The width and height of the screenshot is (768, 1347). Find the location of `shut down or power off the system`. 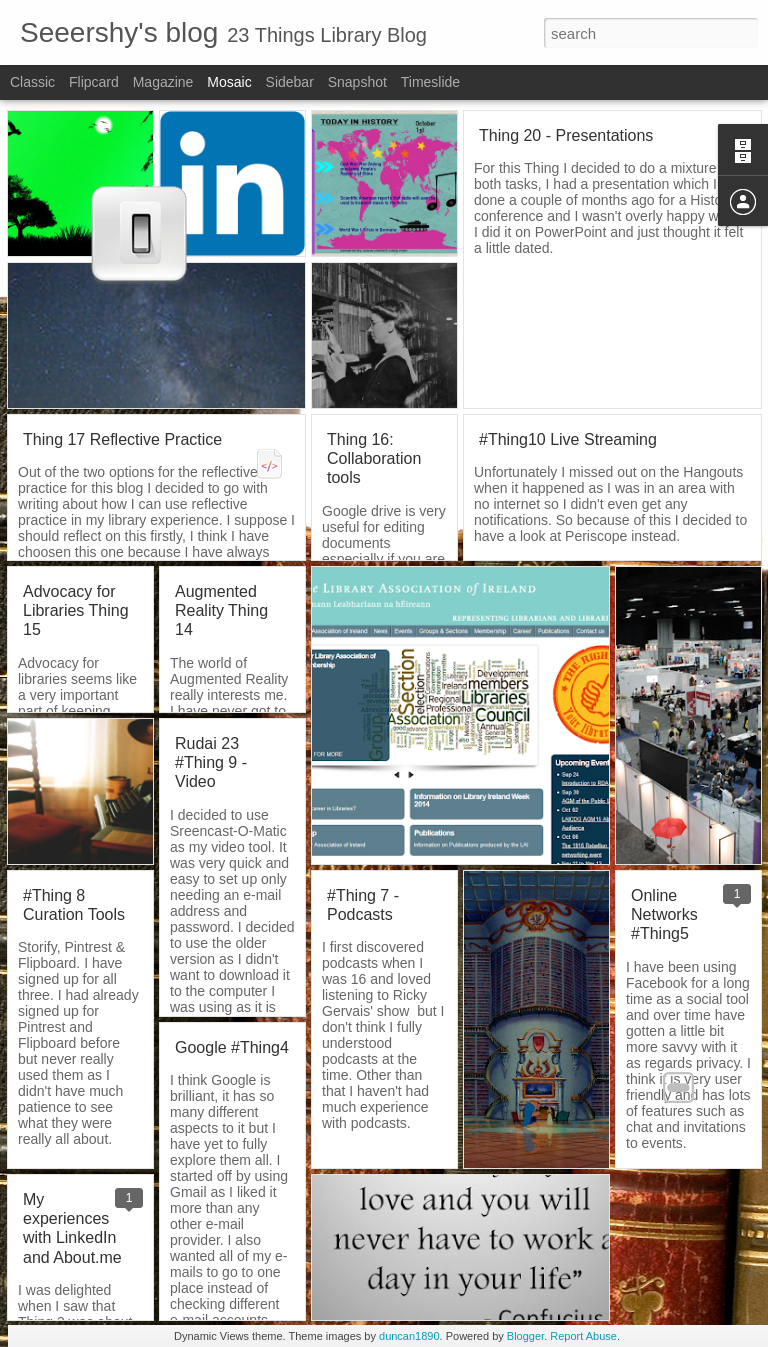

shut down or power off the system is located at coordinates (139, 234).